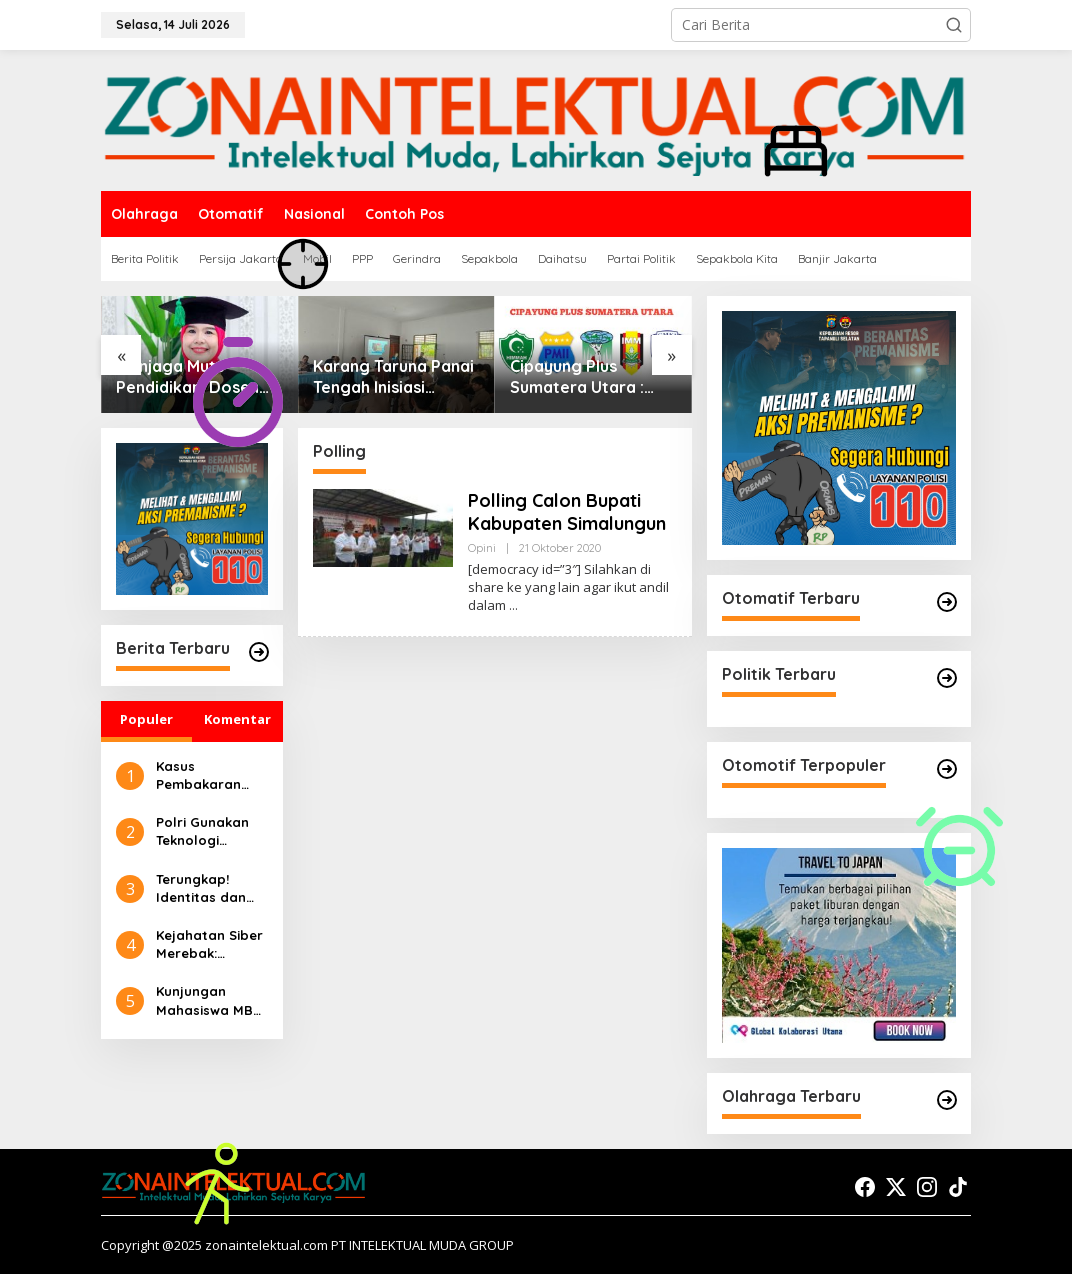  I want to click on remove or delete an alarm, so click(959, 846).